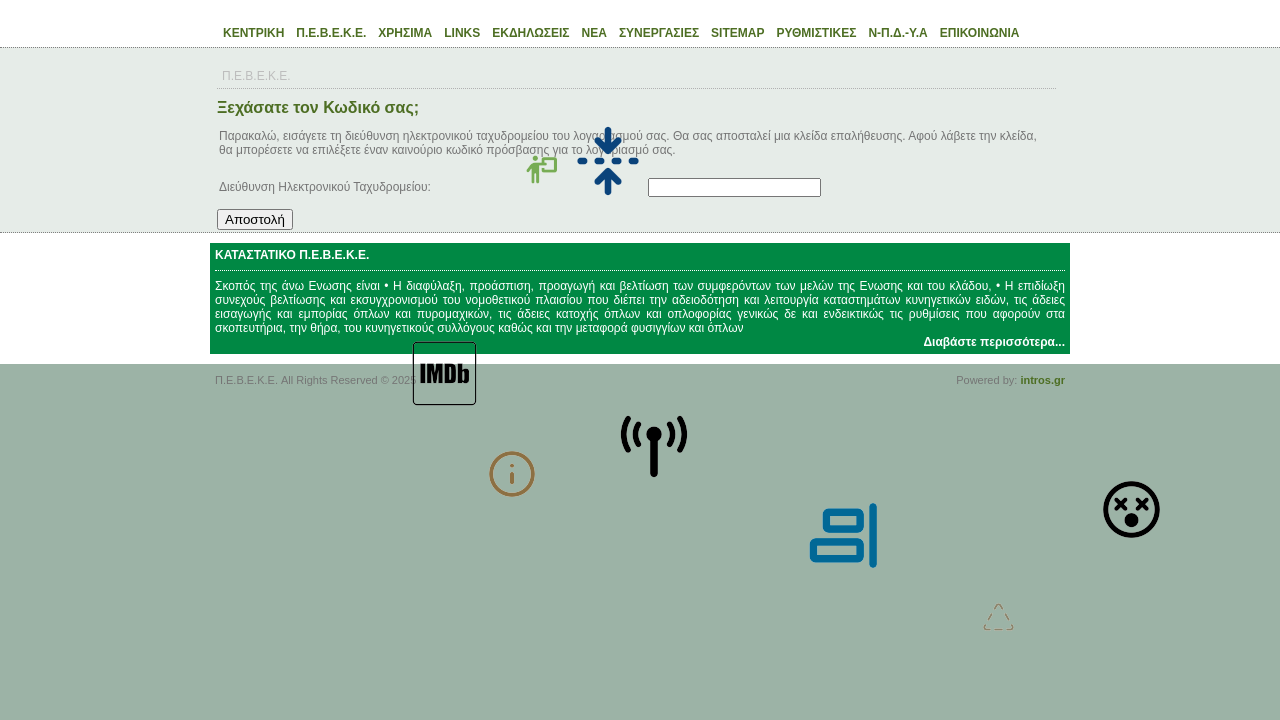 This screenshot has width=1280, height=720. I want to click on indicates a confused or overwhelmed state, so click(1131, 509).